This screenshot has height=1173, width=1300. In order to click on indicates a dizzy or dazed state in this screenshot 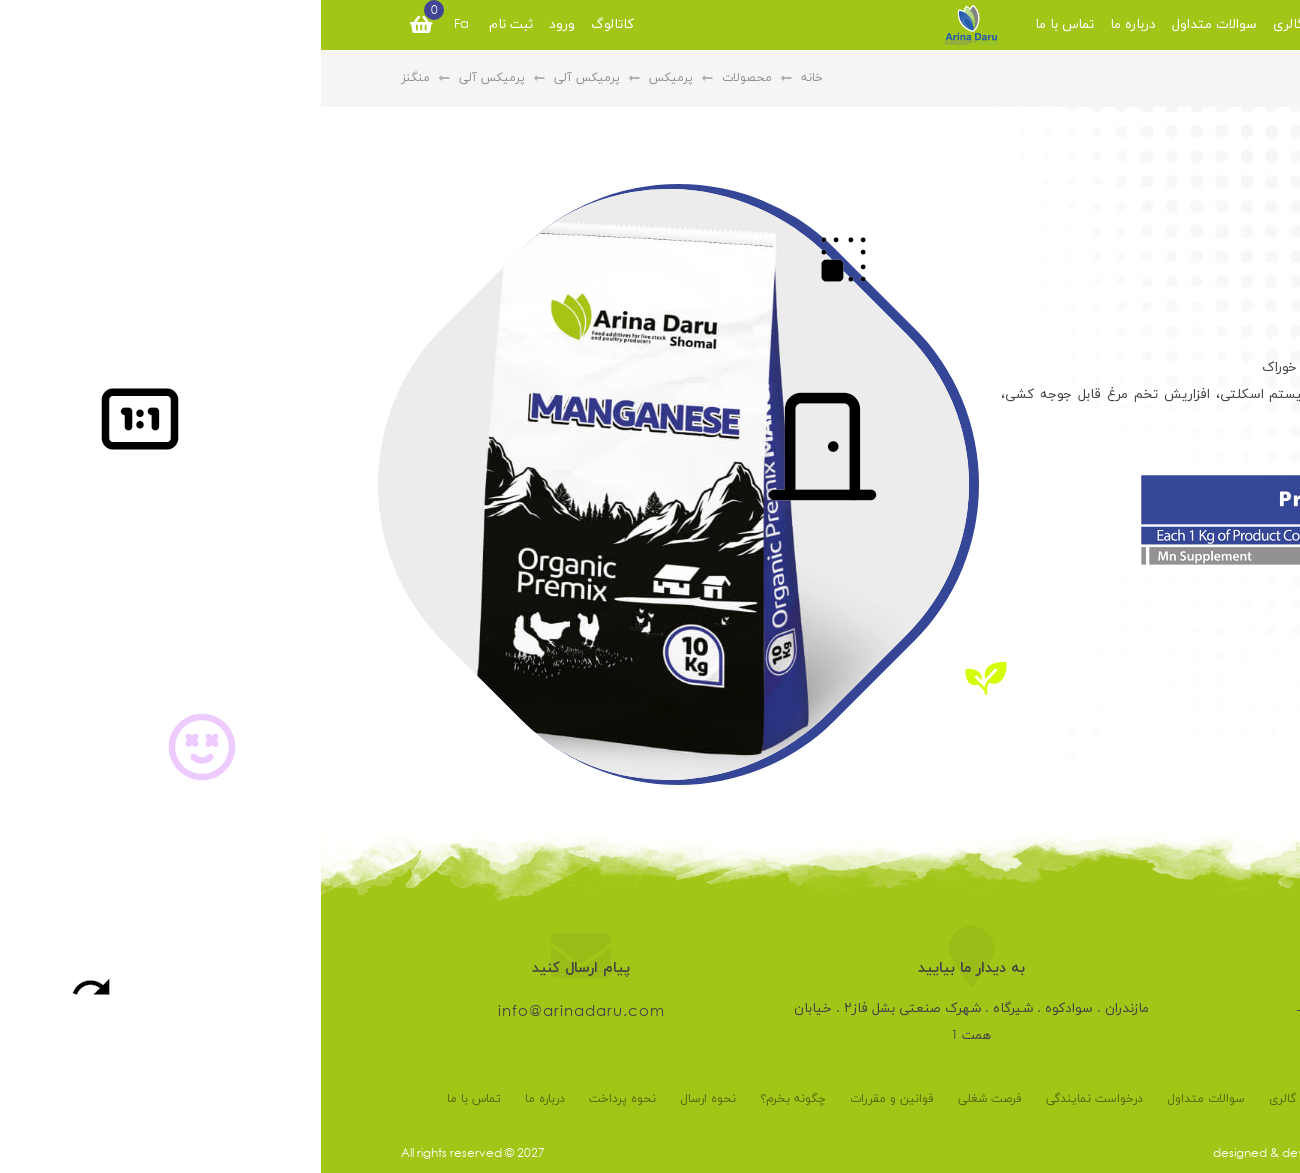, I will do `click(202, 747)`.